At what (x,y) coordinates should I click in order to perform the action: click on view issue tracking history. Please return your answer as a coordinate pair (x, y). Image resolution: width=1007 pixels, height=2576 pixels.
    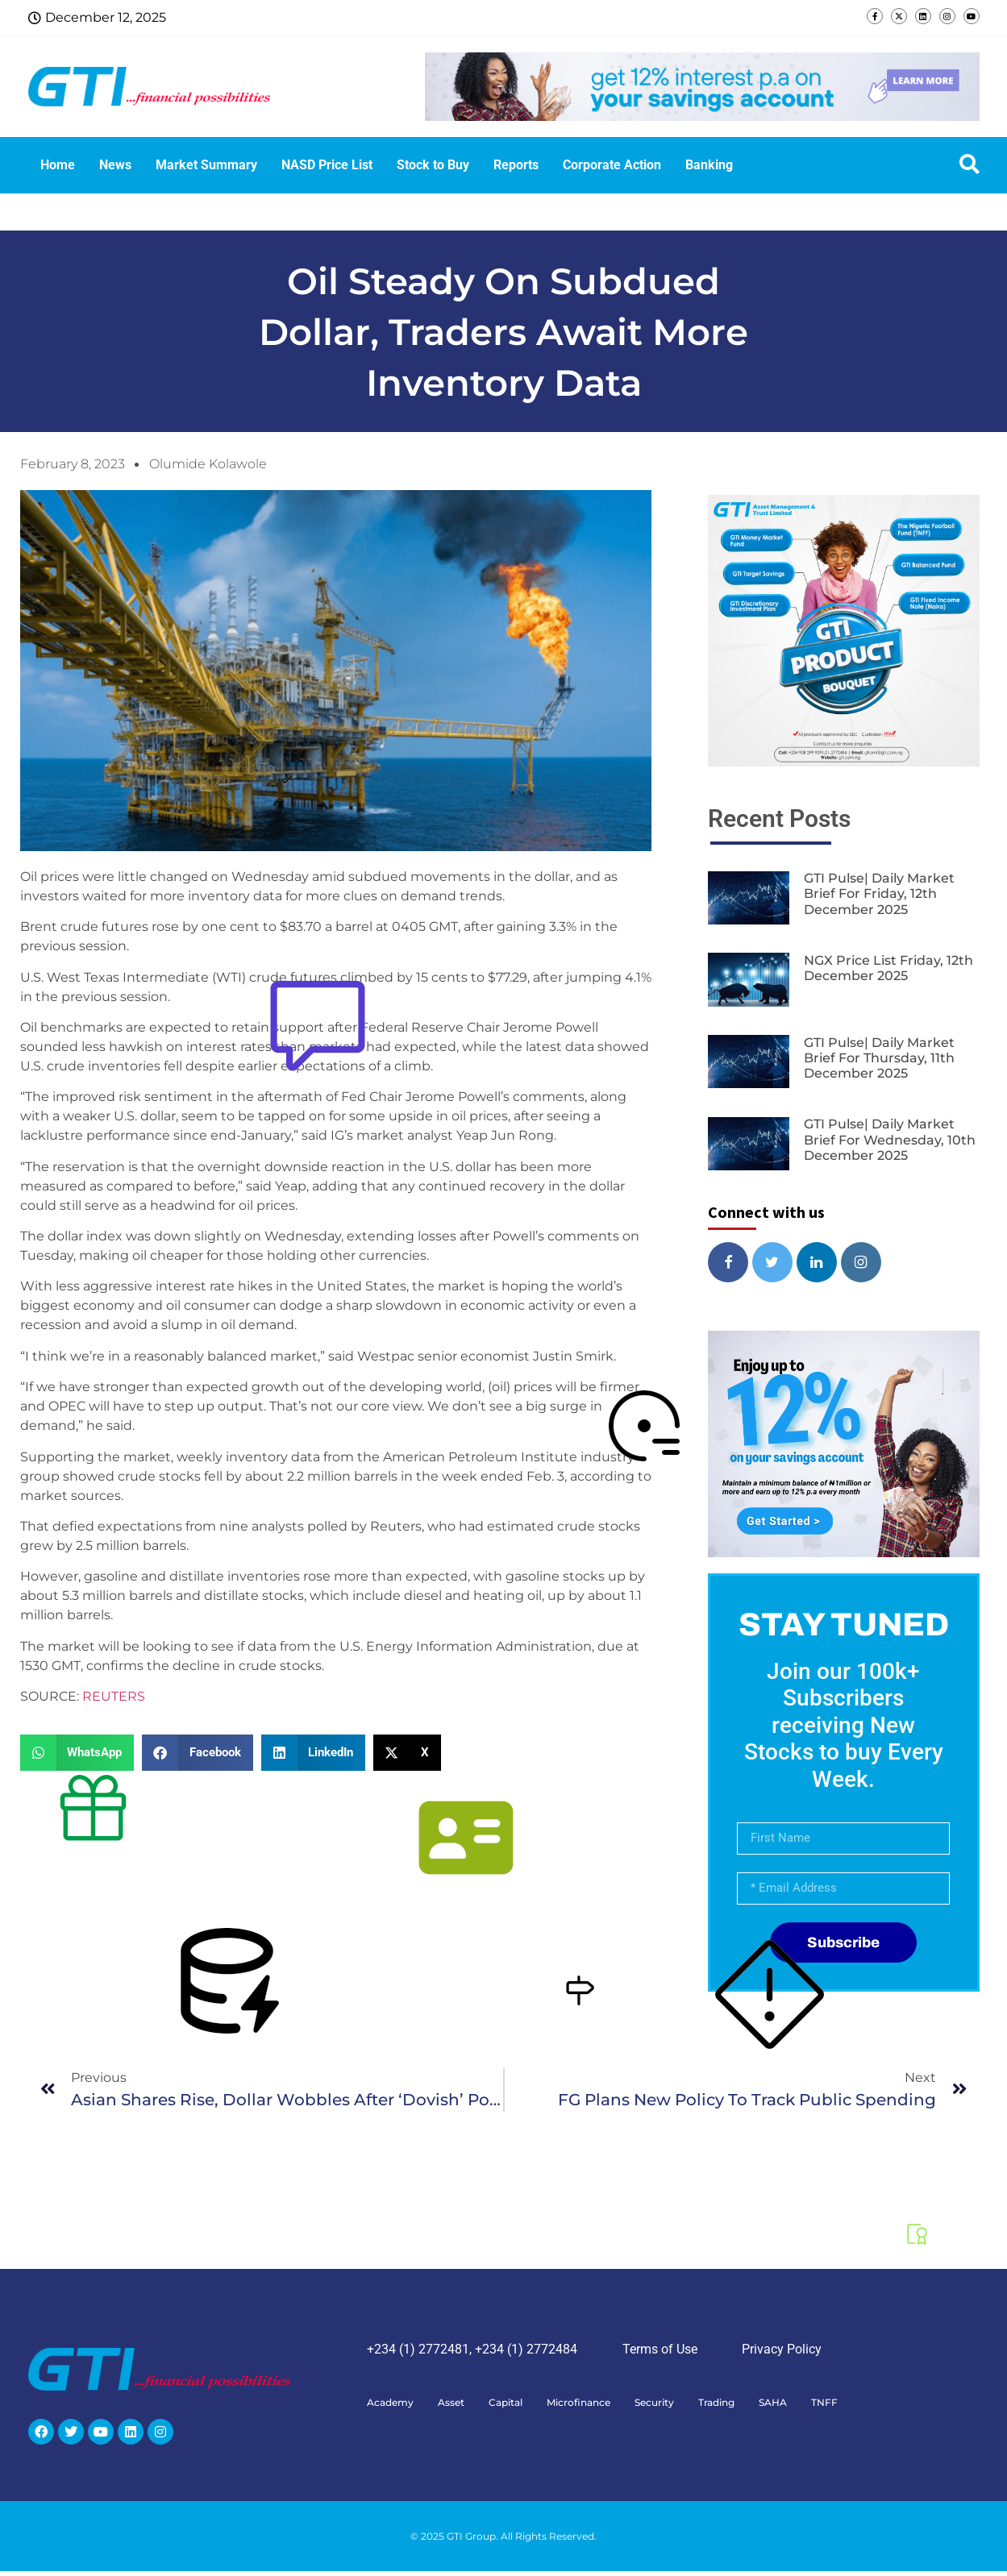
    Looking at the image, I should click on (644, 1426).